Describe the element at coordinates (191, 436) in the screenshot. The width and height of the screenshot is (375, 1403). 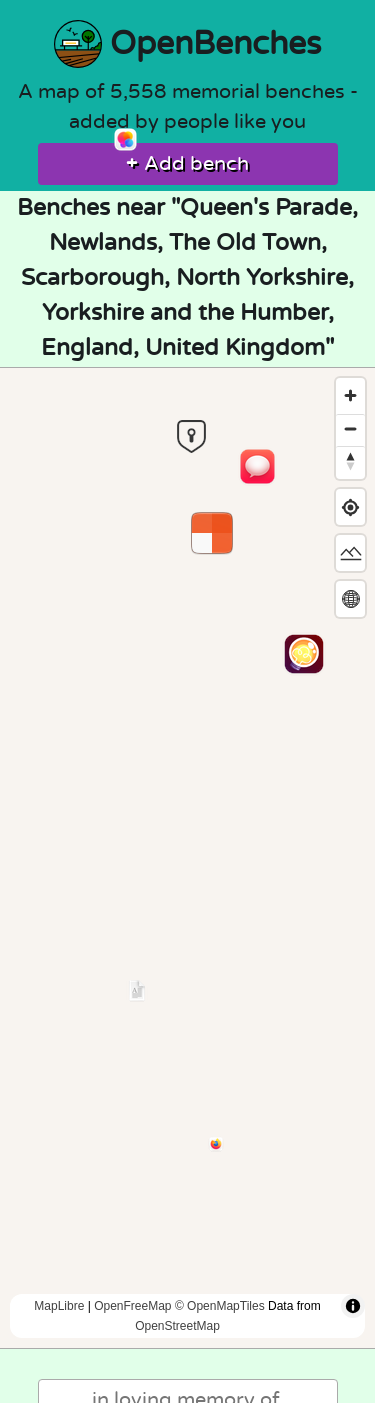
I see `access device security settings` at that location.